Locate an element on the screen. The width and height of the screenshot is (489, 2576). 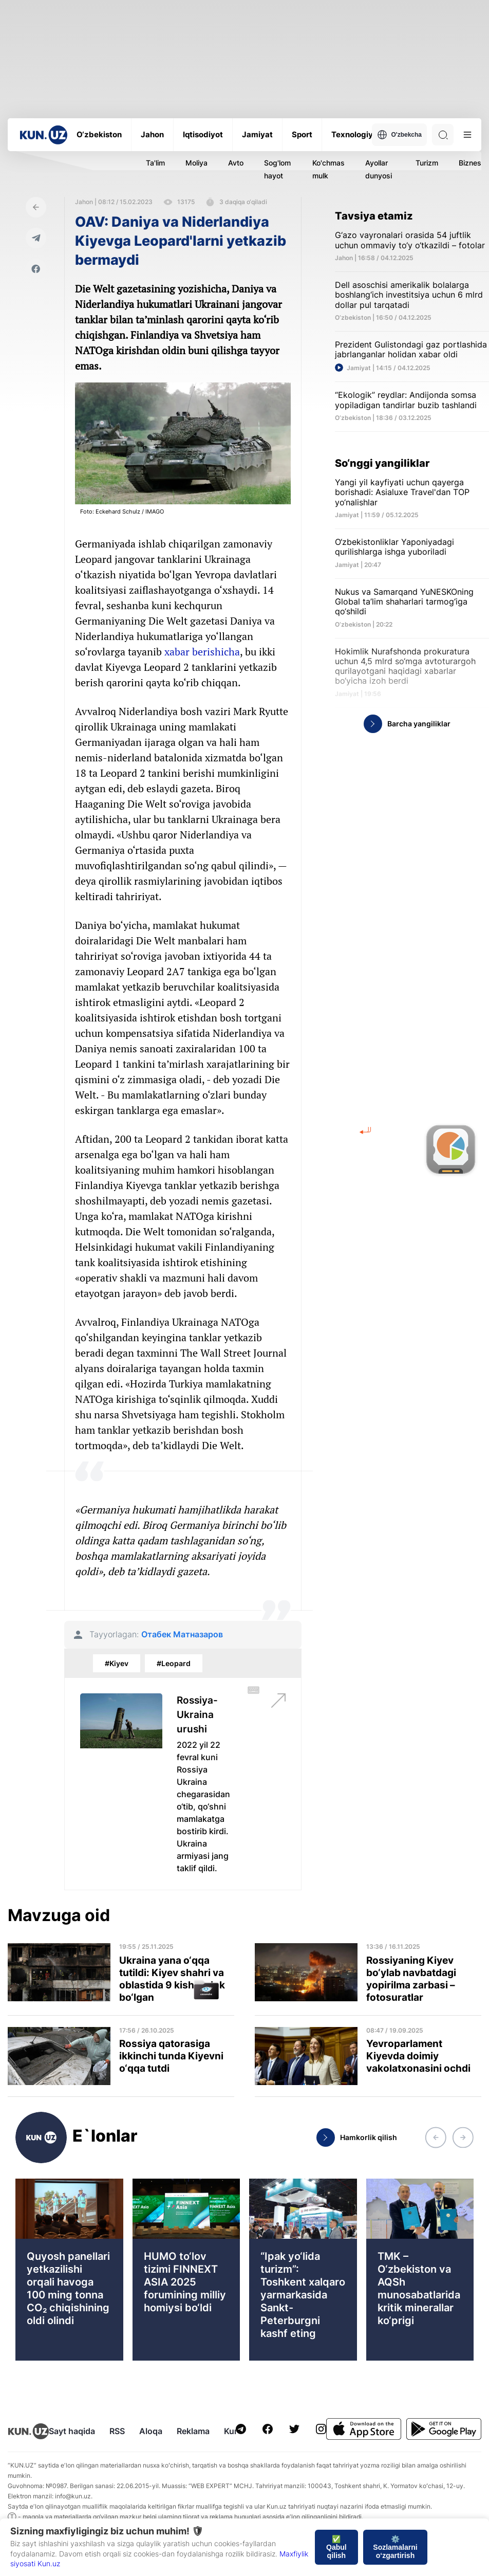
reply all to an email message is located at coordinates (365, 1129).